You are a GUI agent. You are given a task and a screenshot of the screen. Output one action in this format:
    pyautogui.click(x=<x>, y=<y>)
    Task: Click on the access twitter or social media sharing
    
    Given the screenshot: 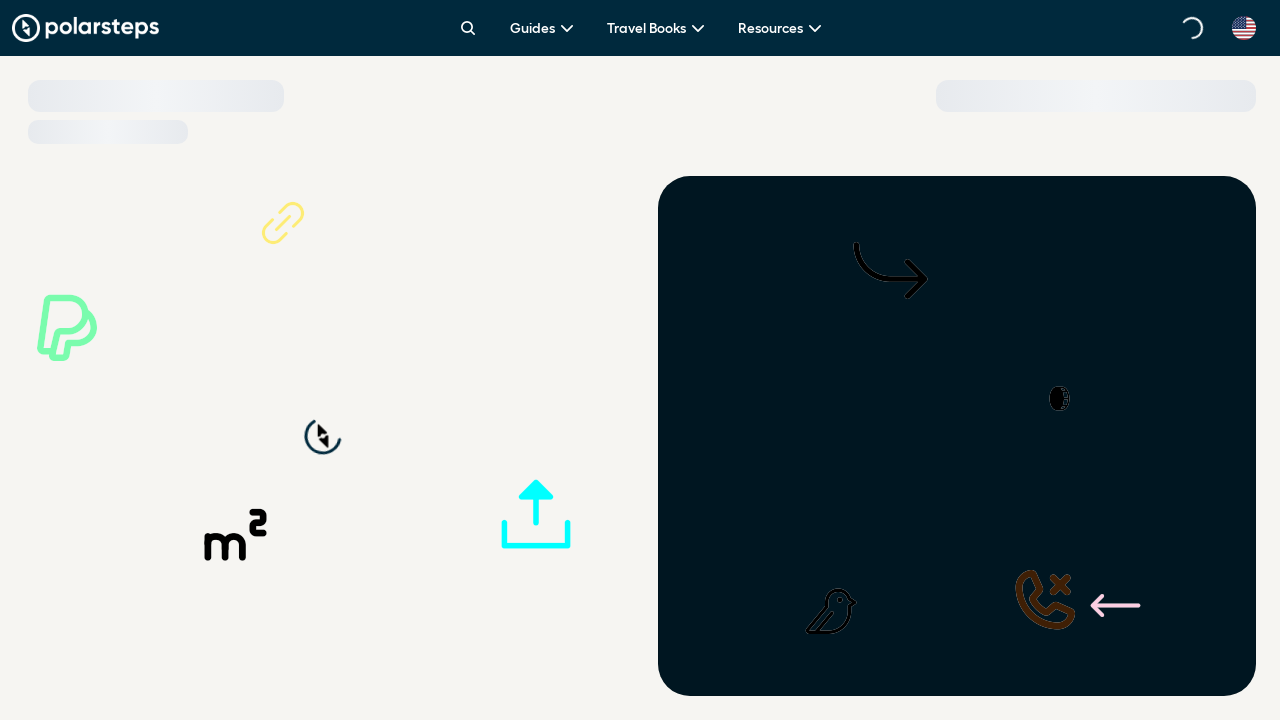 What is the action you would take?
    pyautogui.click(x=832, y=613)
    